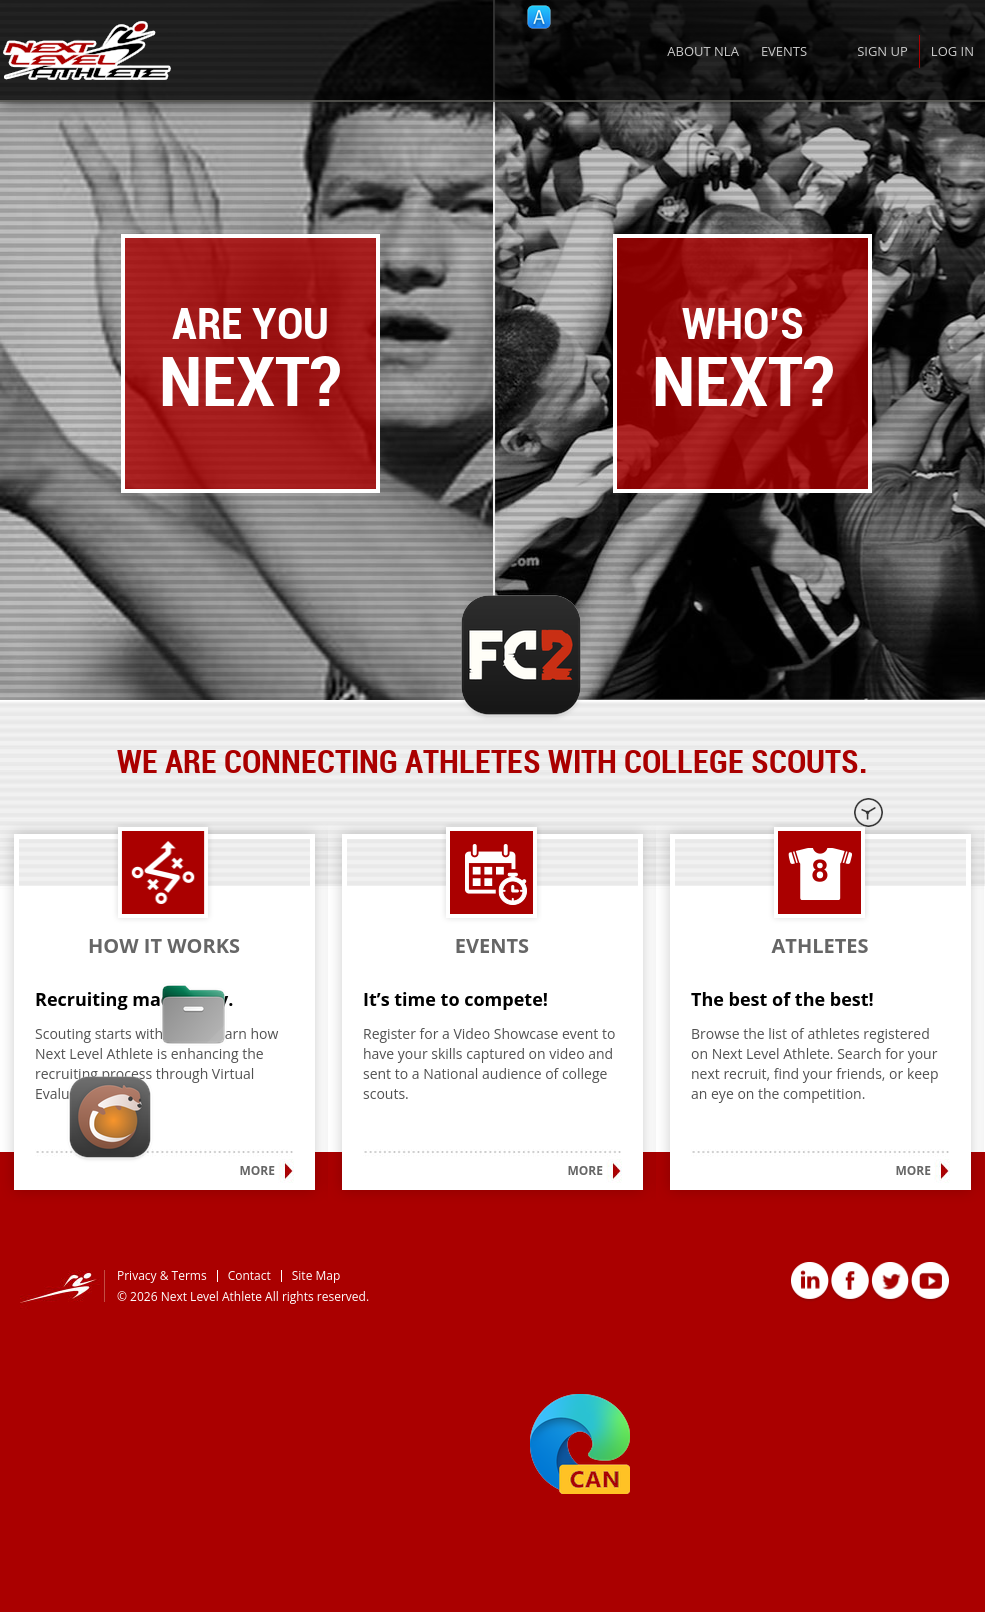 The image size is (985, 1612). What do you see at coordinates (521, 655) in the screenshot?
I see `launch far cry 2 game` at bounding box center [521, 655].